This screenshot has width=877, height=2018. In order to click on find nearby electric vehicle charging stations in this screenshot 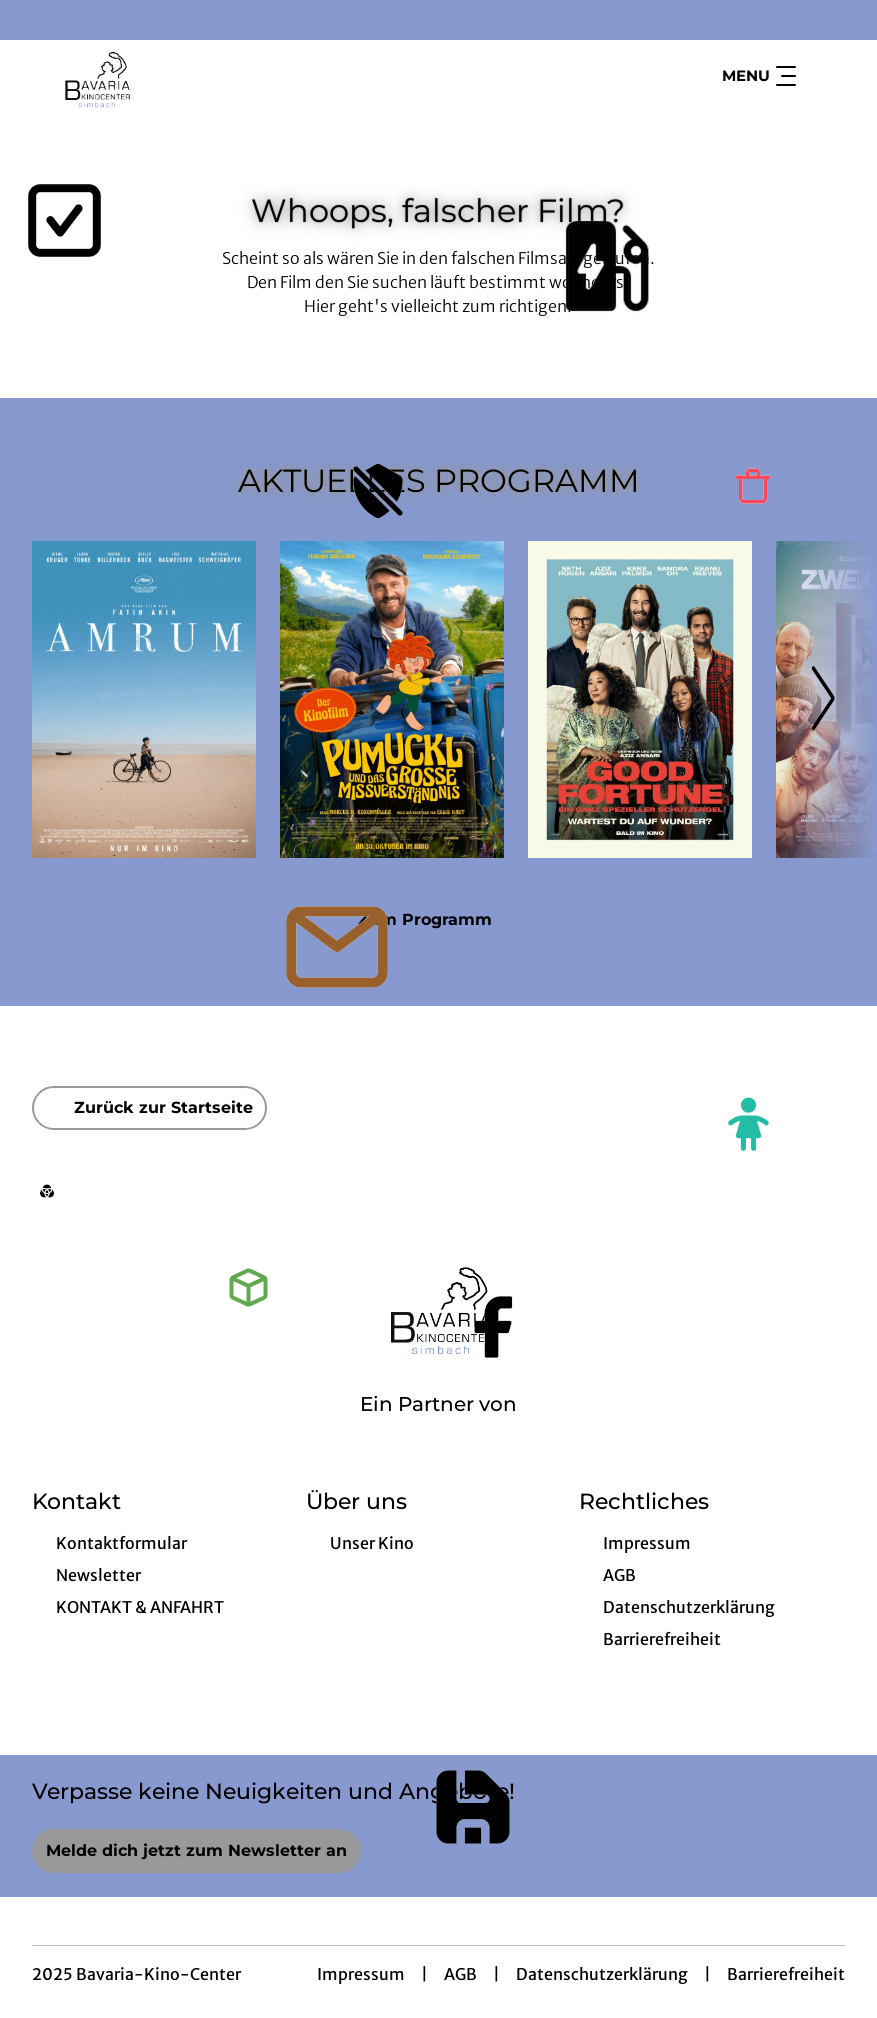, I will do `click(606, 266)`.